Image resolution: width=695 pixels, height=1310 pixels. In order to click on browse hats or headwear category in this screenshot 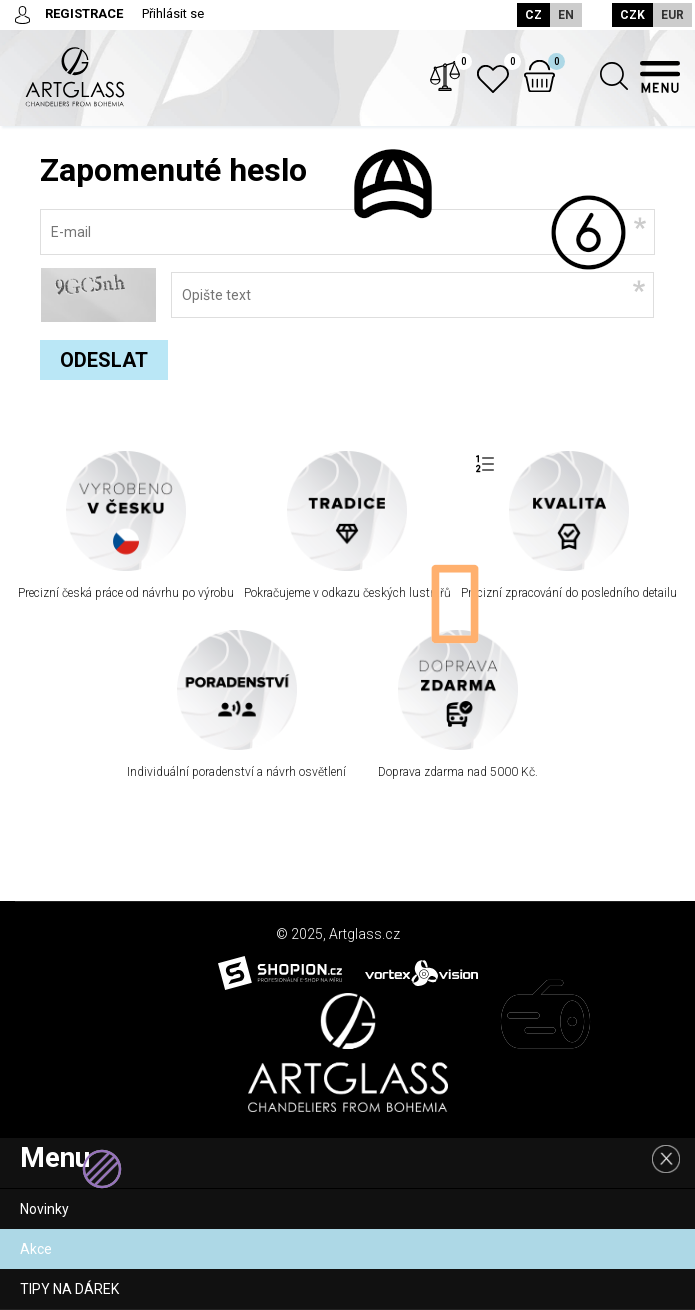, I will do `click(393, 188)`.